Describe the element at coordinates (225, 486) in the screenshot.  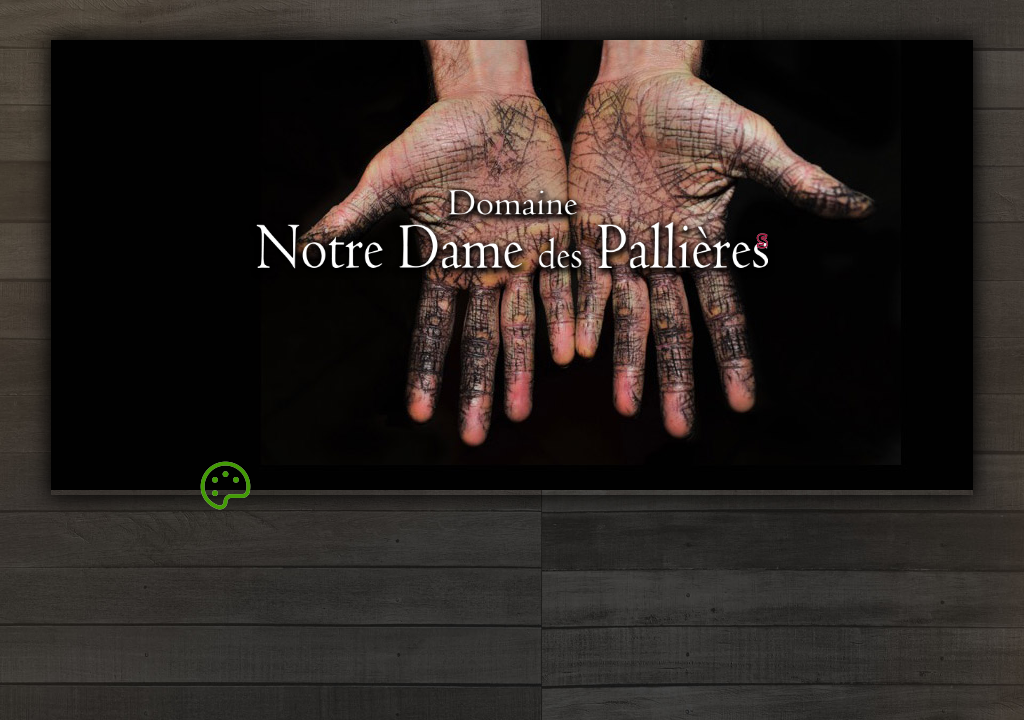
I see `access color or theme customization options` at that location.